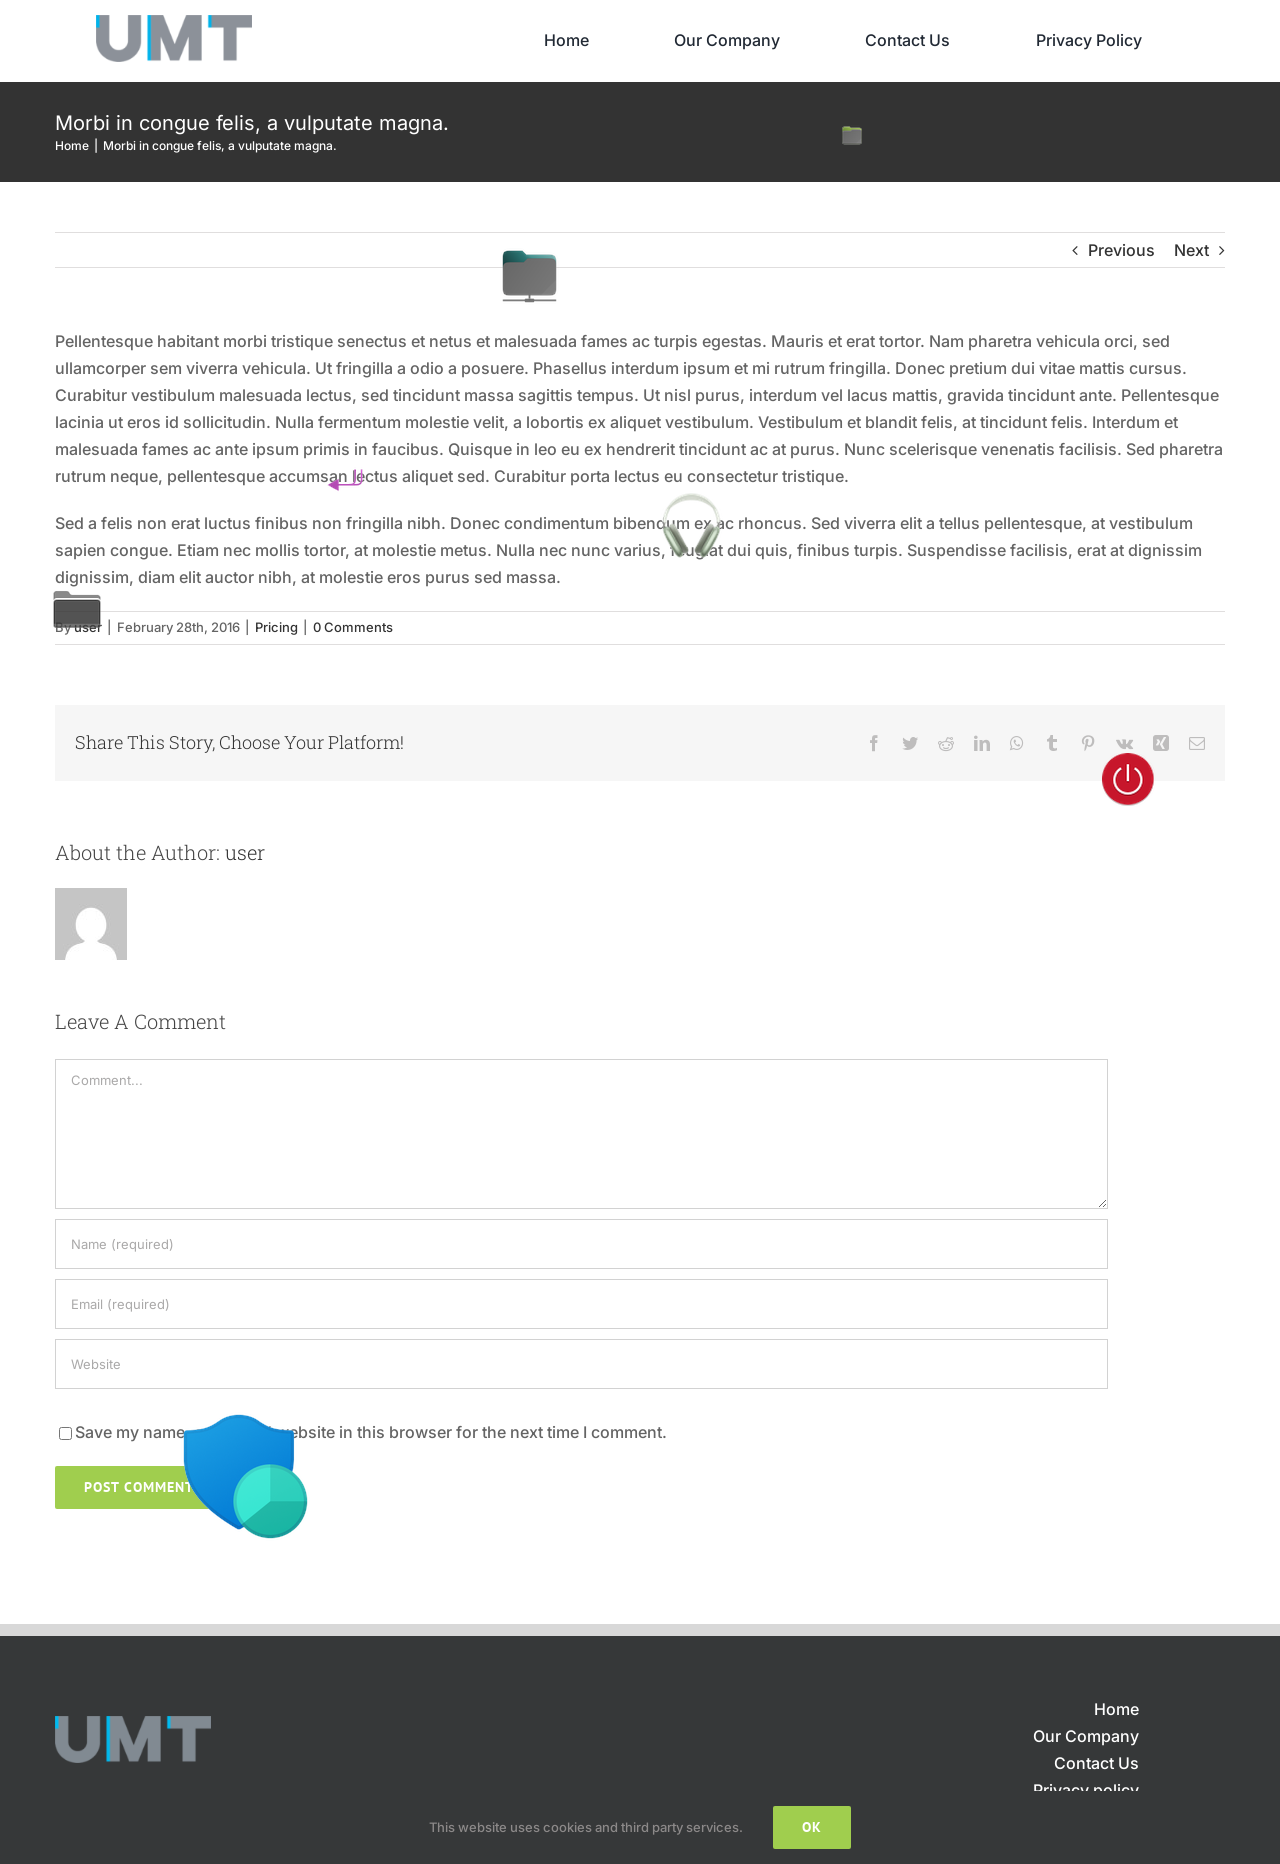 Image resolution: width=1280 pixels, height=1864 pixels. What do you see at coordinates (245, 1476) in the screenshot?
I see `view security status or protection settings` at bounding box center [245, 1476].